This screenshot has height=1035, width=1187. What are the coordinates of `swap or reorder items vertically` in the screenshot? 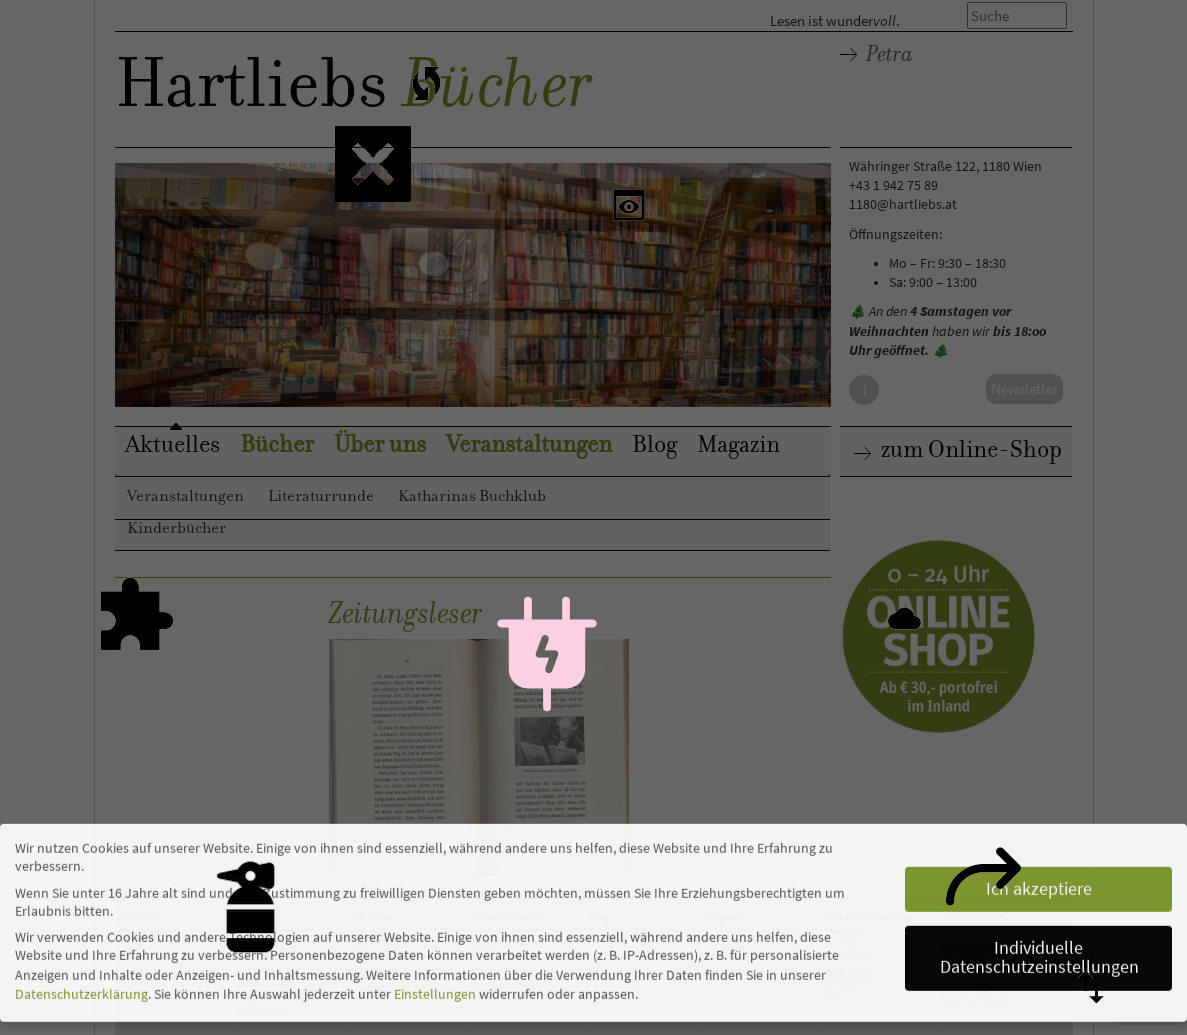 It's located at (1091, 987).